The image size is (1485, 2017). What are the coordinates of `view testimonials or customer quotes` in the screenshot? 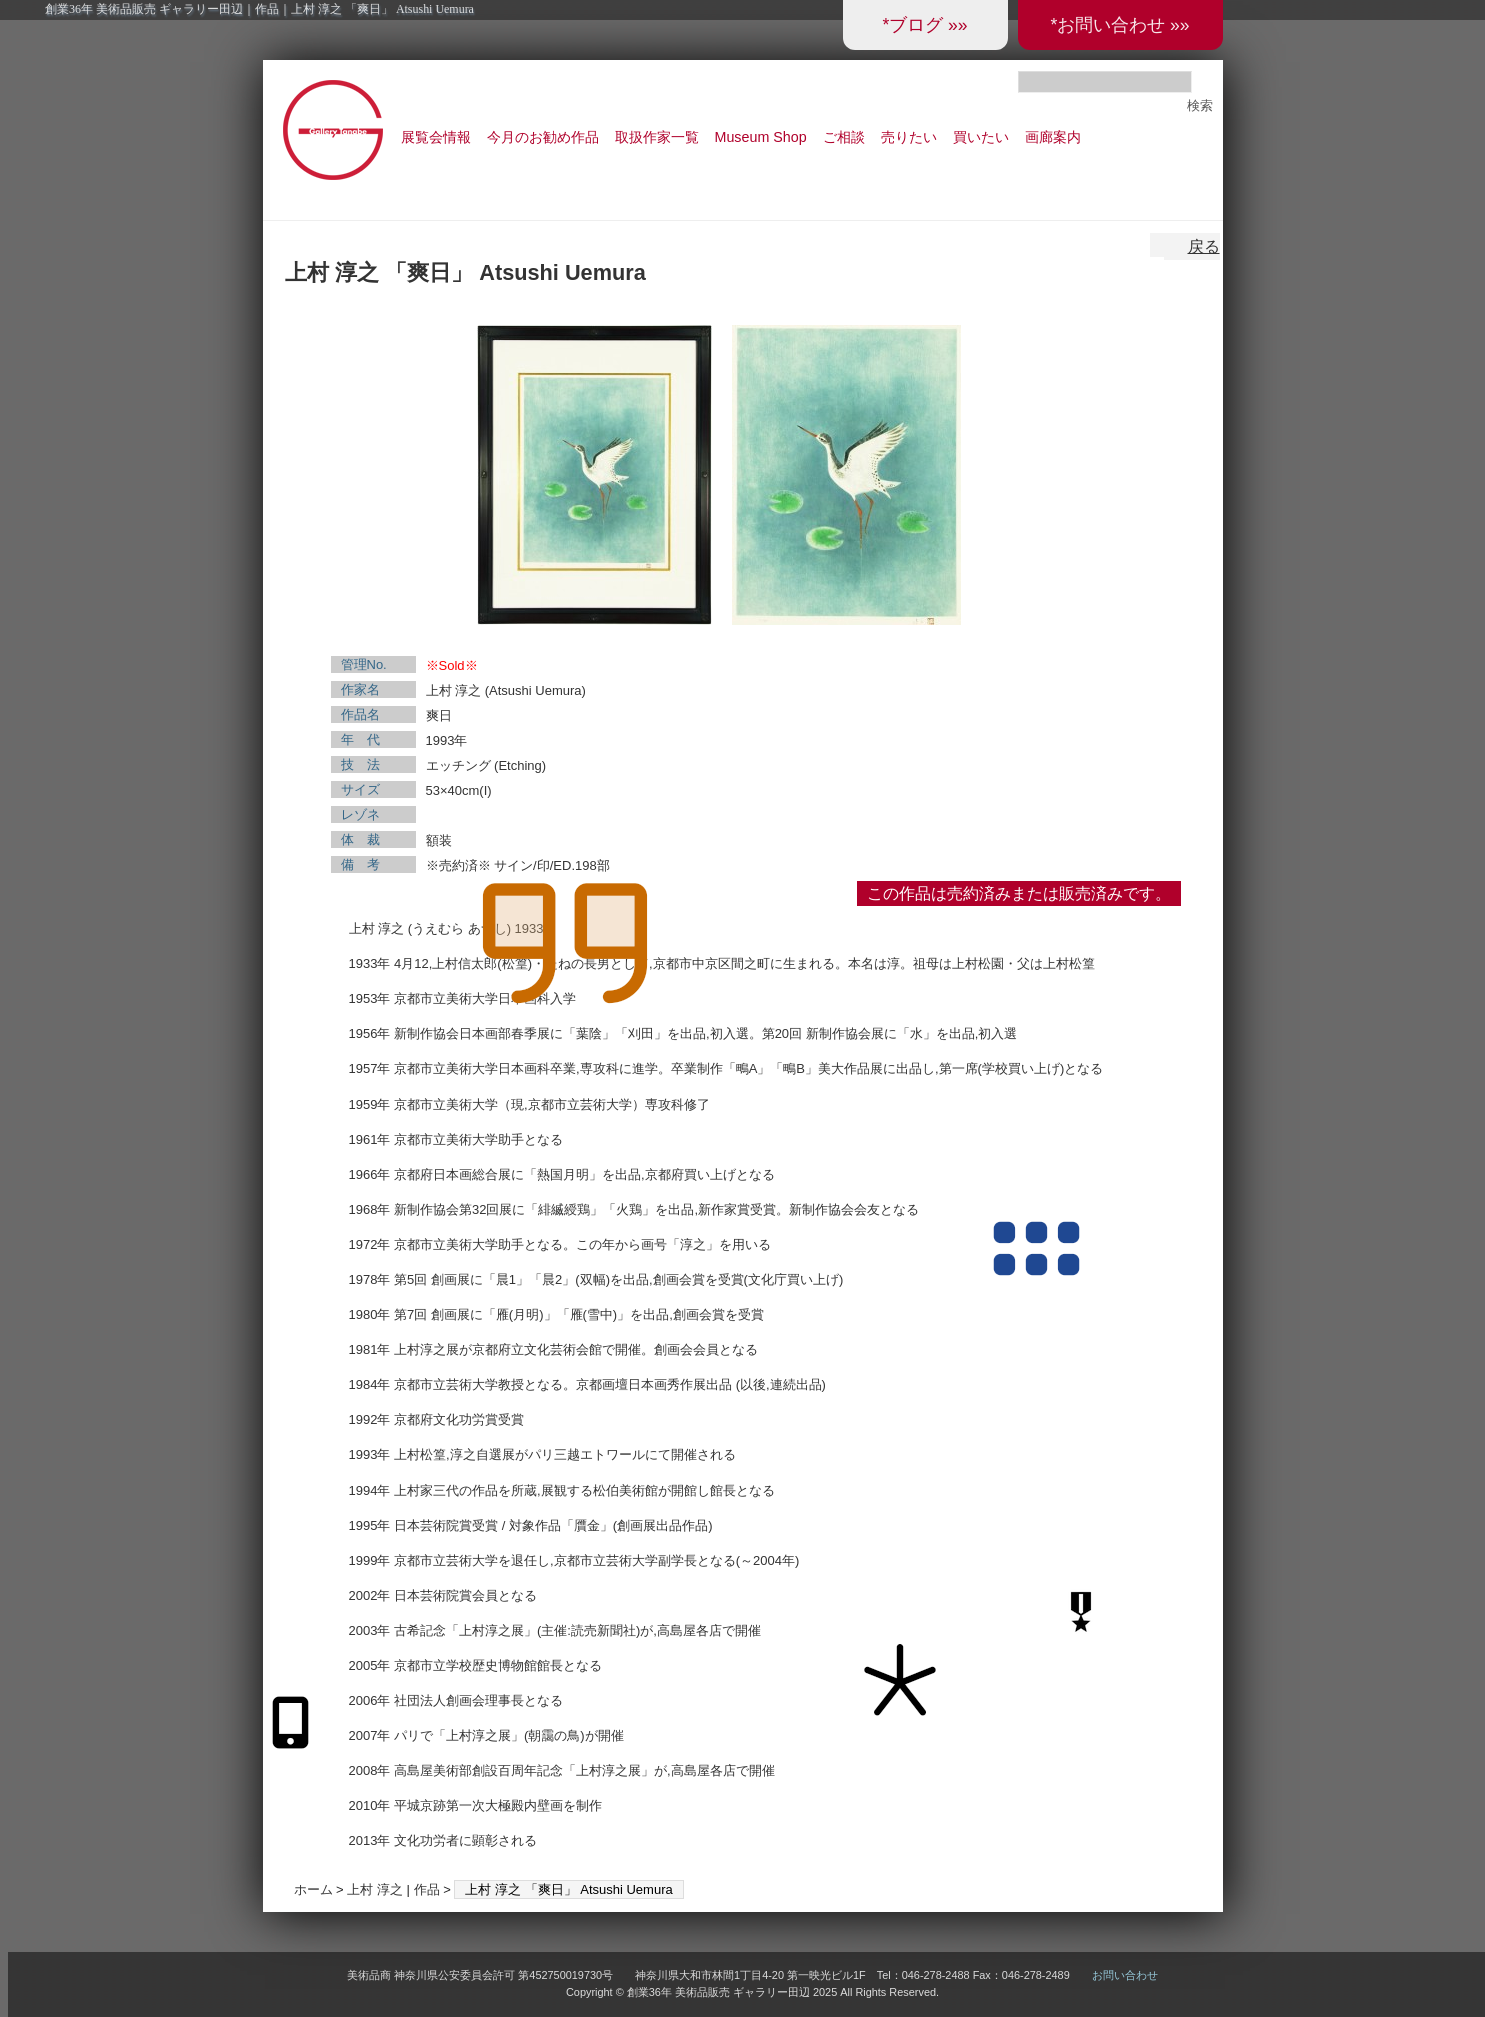 It's located at (565, 940).